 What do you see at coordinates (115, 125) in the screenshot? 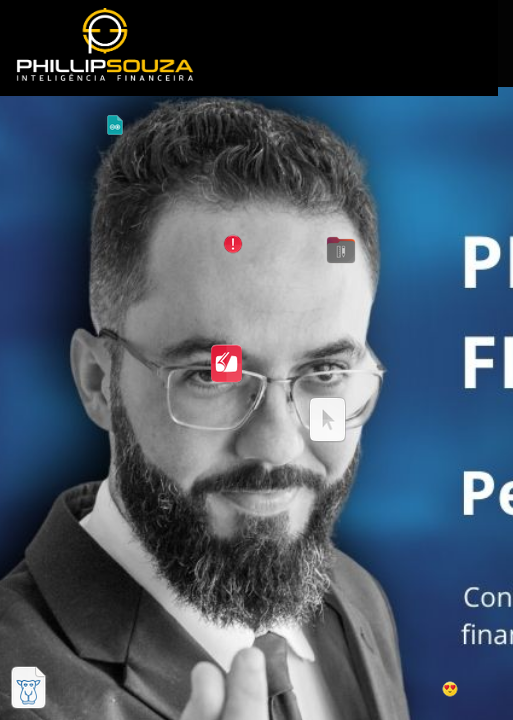
I see `an arduino sketch or code file` at bounding box center [115, 125].